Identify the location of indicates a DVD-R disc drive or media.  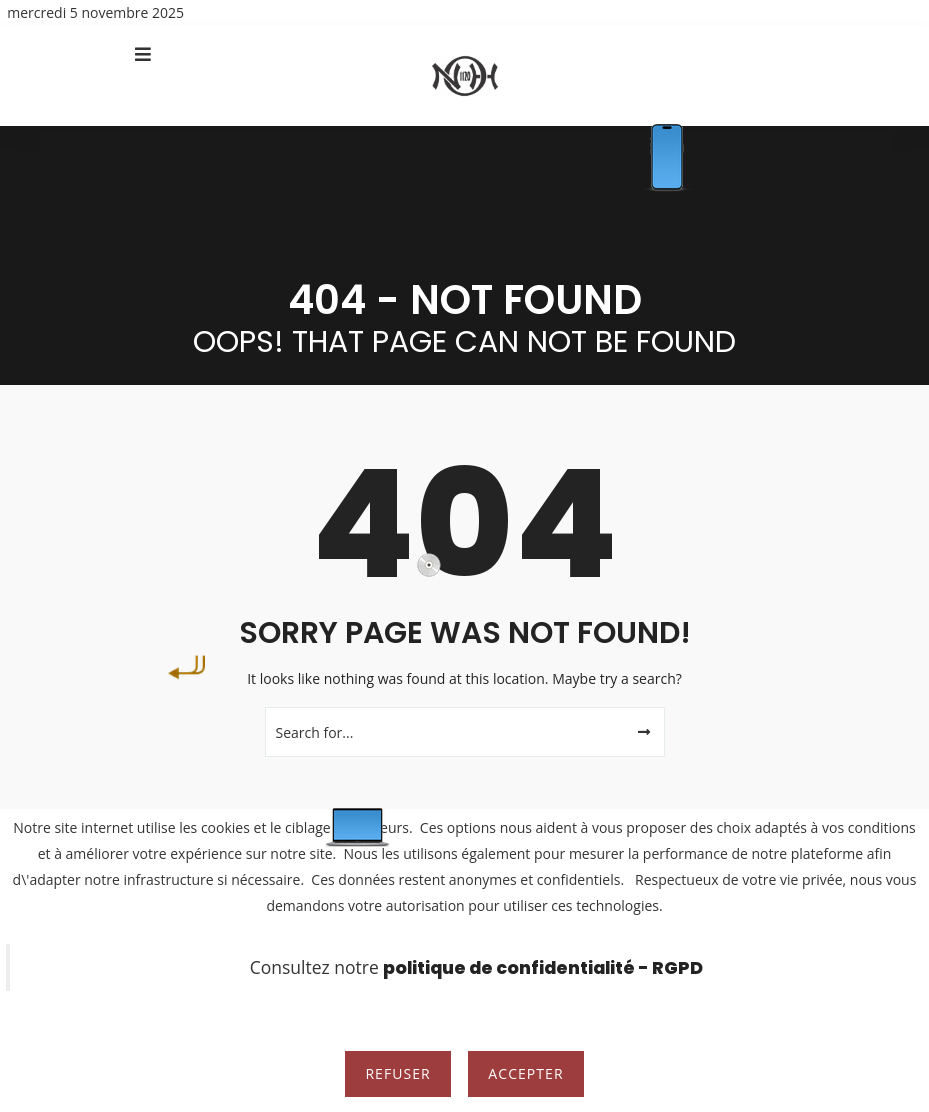
(429, 565).